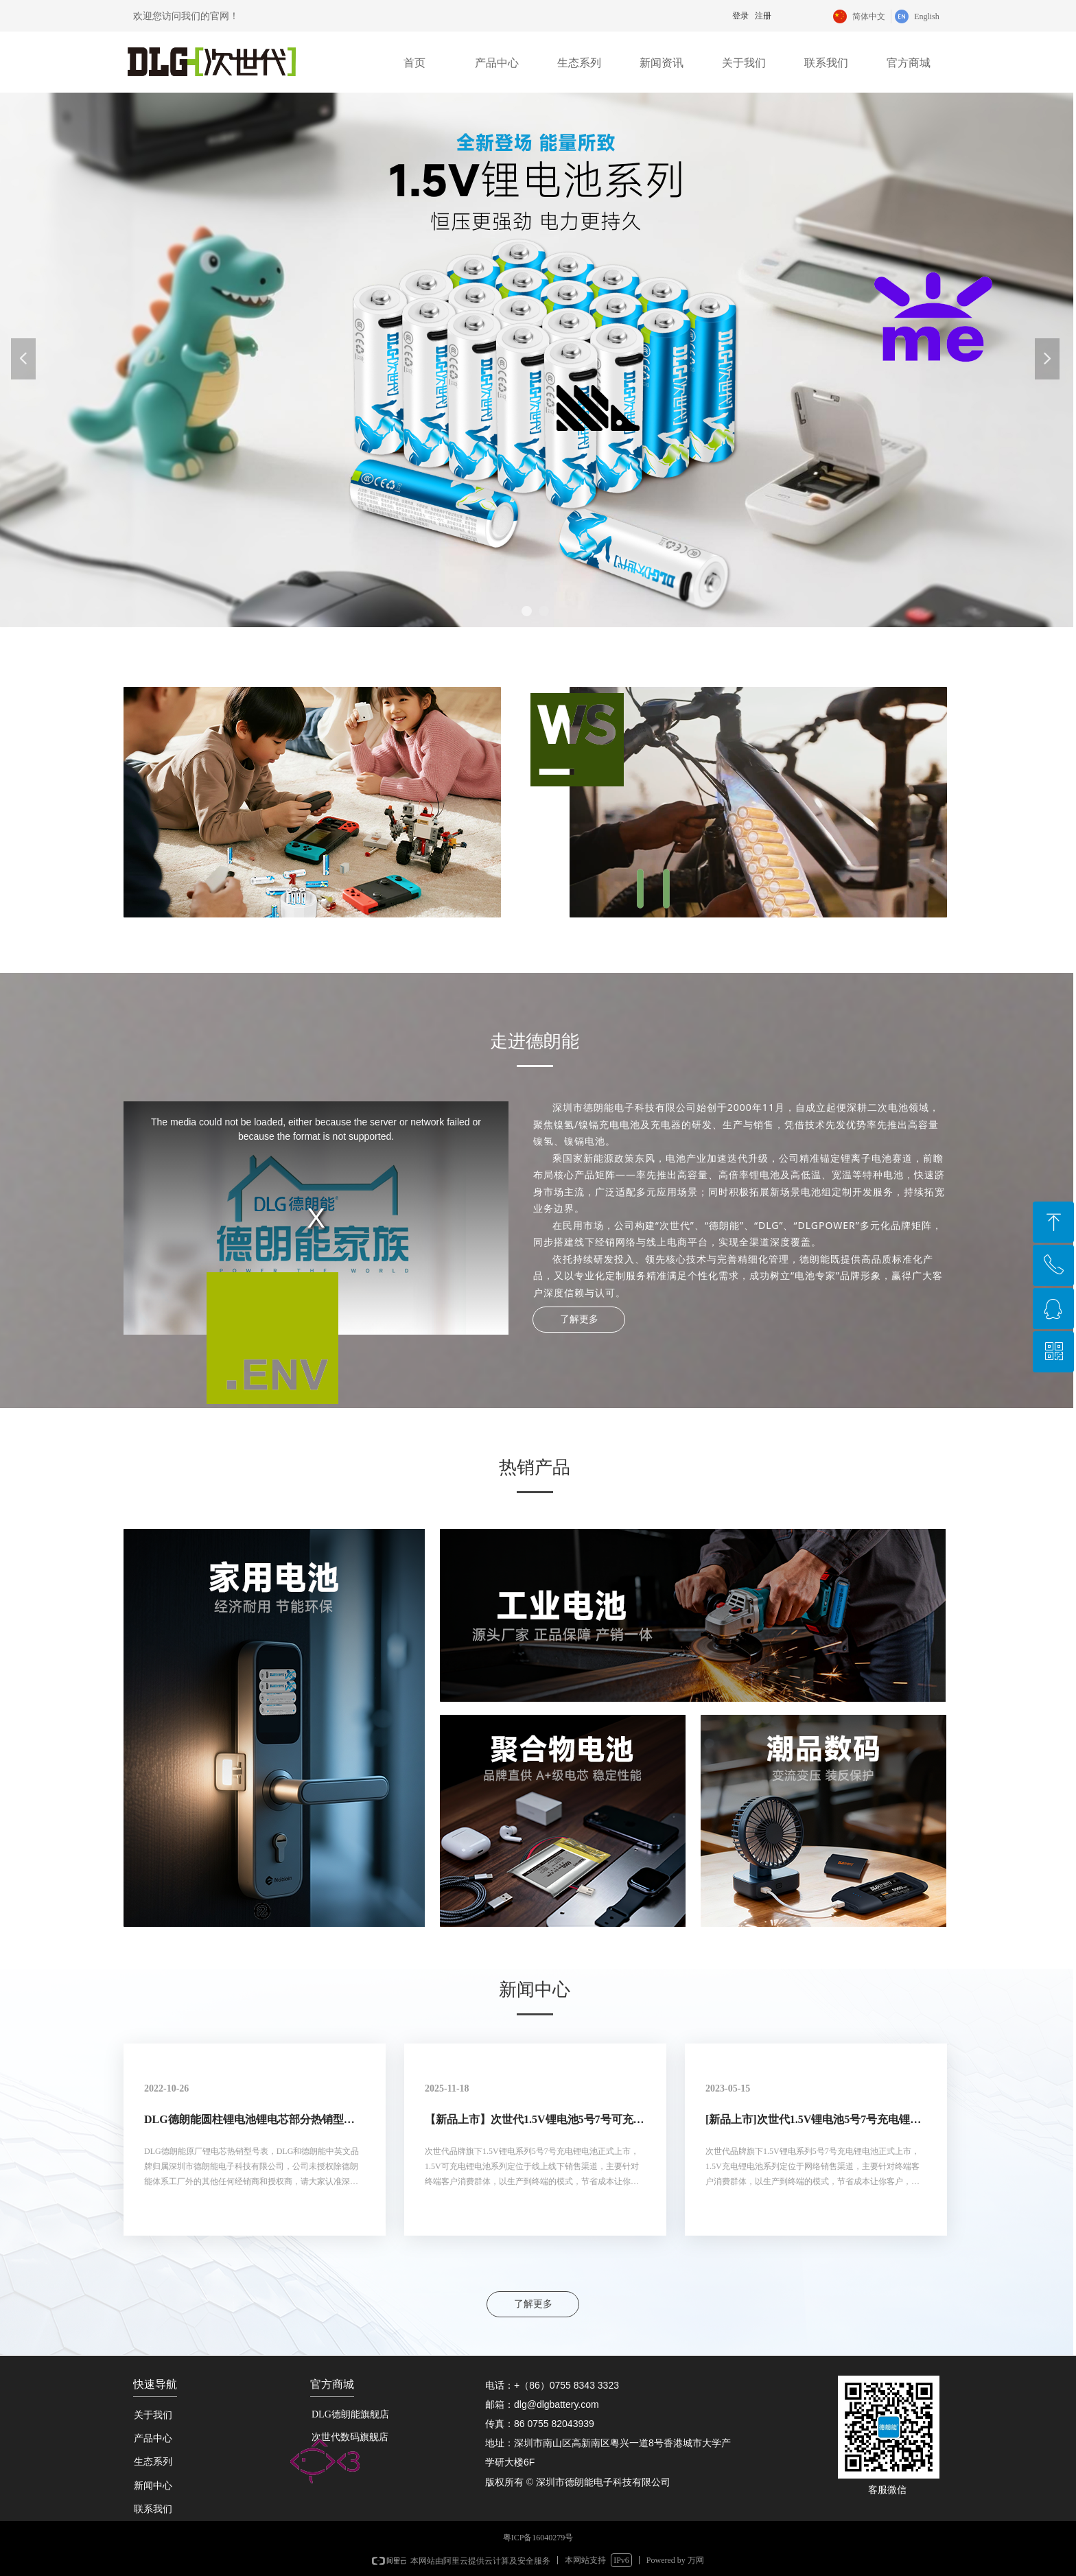  Describe the element at coordinates (653, 889) in the screenshot. I see `pause media playback` at that location.